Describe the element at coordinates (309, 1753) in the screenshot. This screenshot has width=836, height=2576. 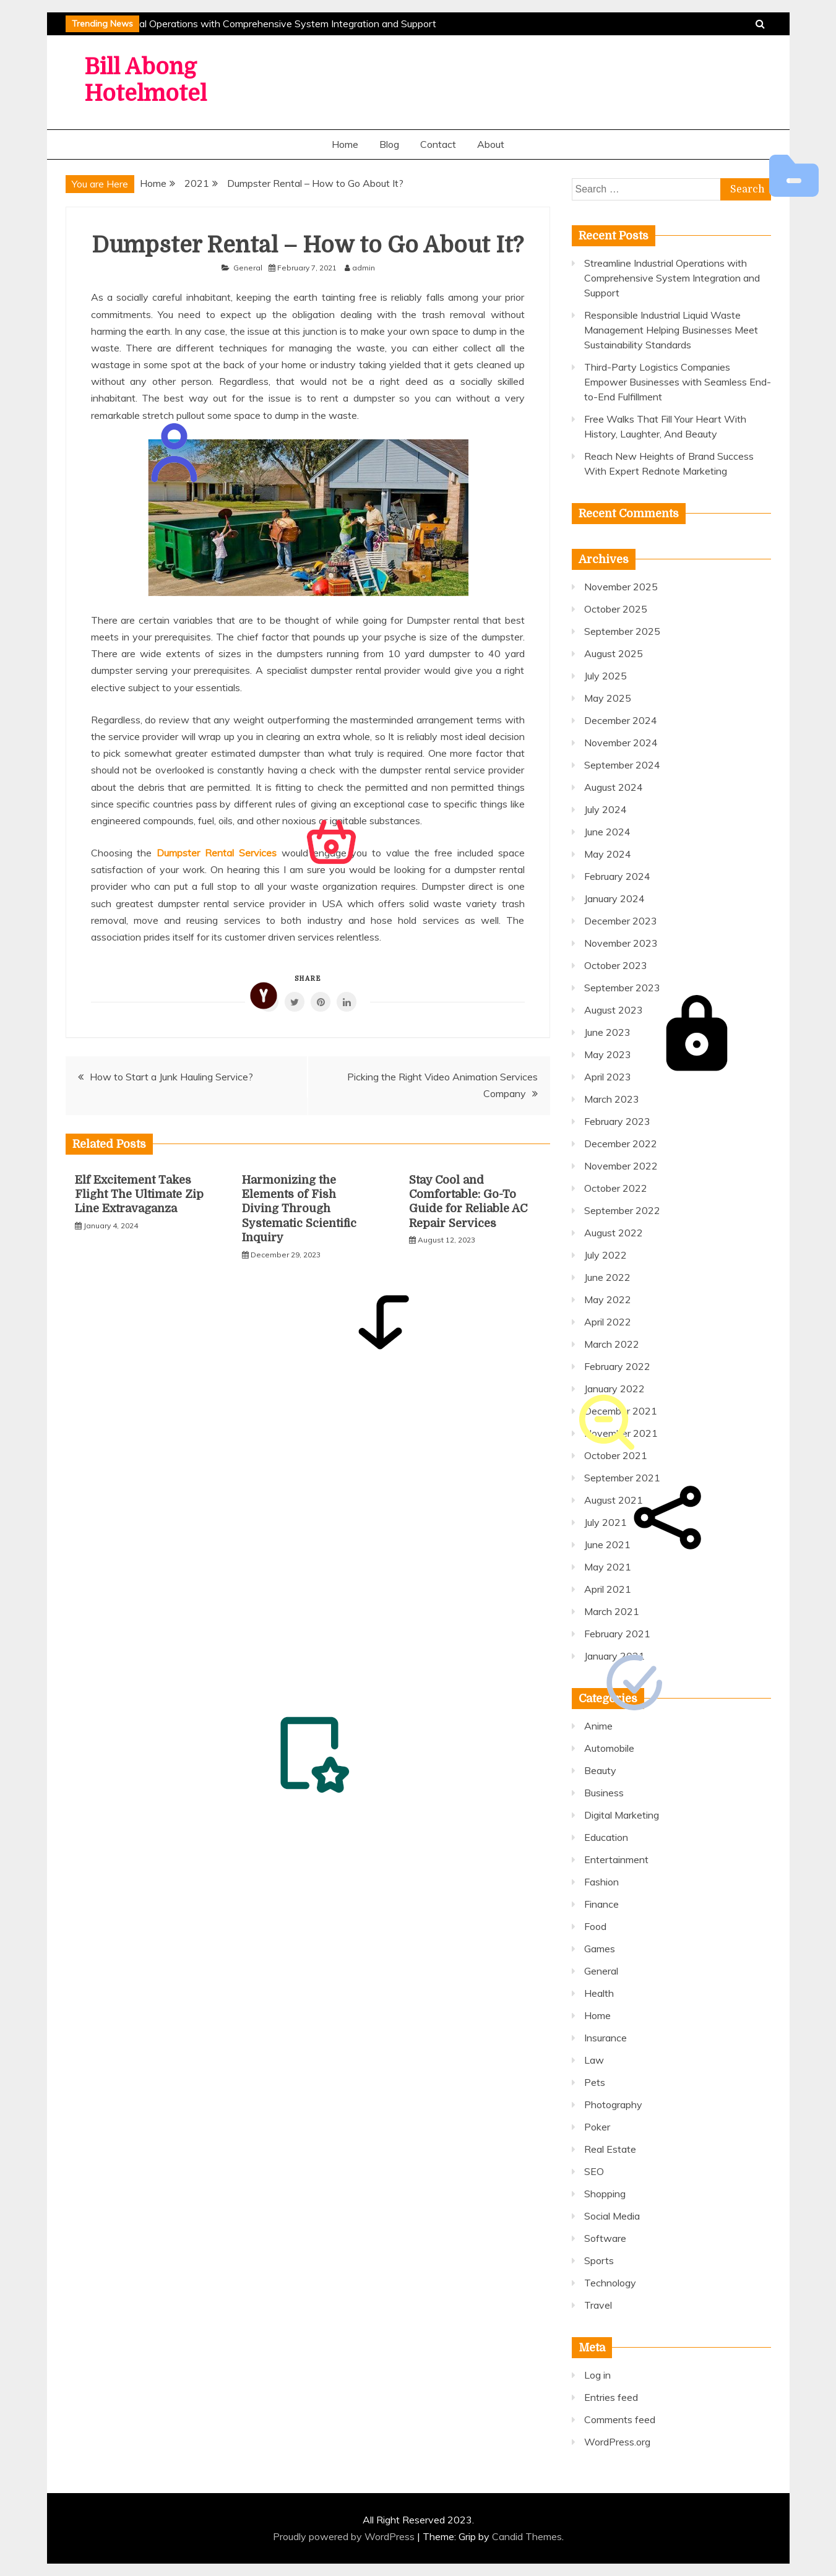
I see `mark tablet as favorite device` at that location.